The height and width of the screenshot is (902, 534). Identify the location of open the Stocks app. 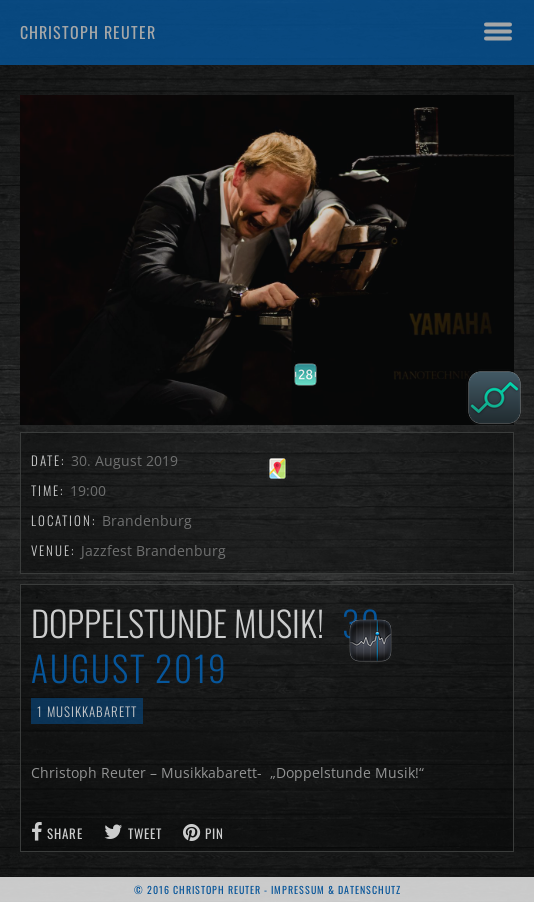
(370, 640).